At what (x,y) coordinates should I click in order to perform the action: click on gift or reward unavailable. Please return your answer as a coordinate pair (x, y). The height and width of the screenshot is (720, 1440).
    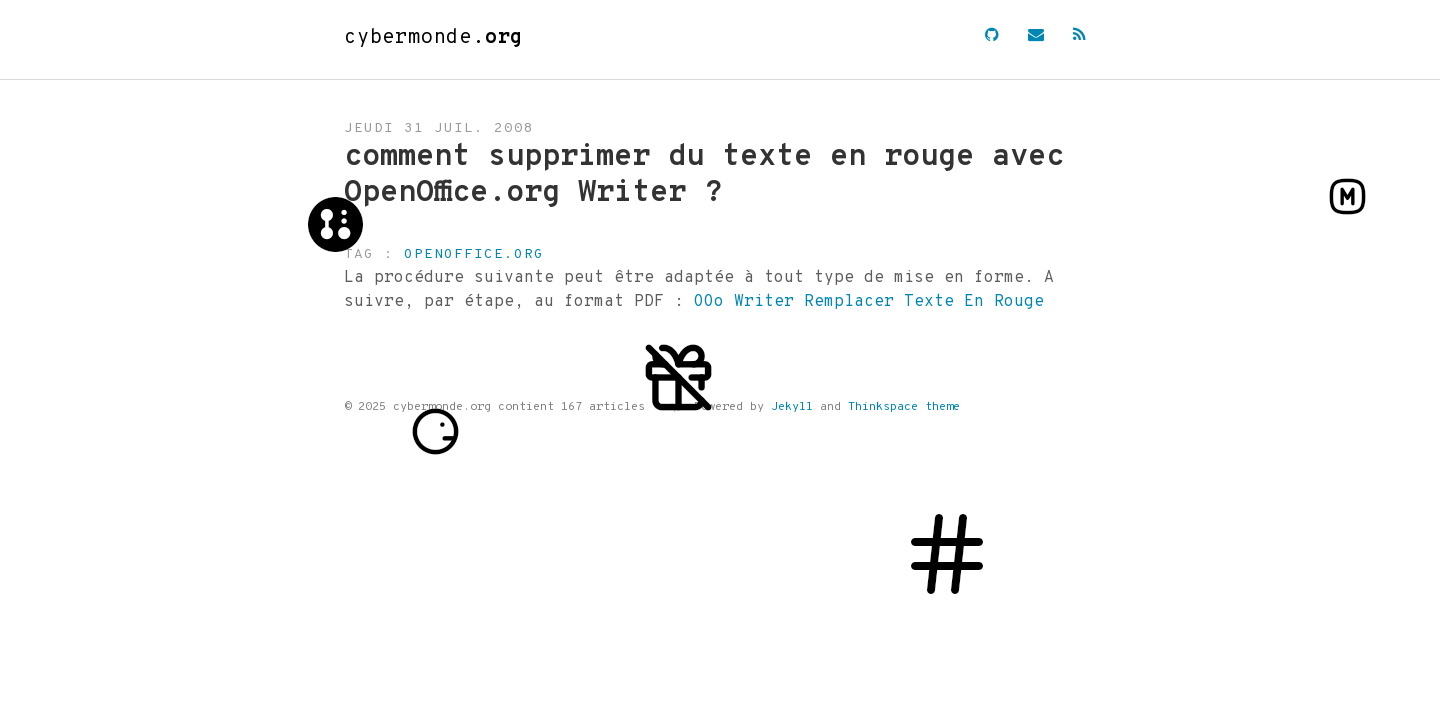
    Looking at the image, I should click on (678, 377).